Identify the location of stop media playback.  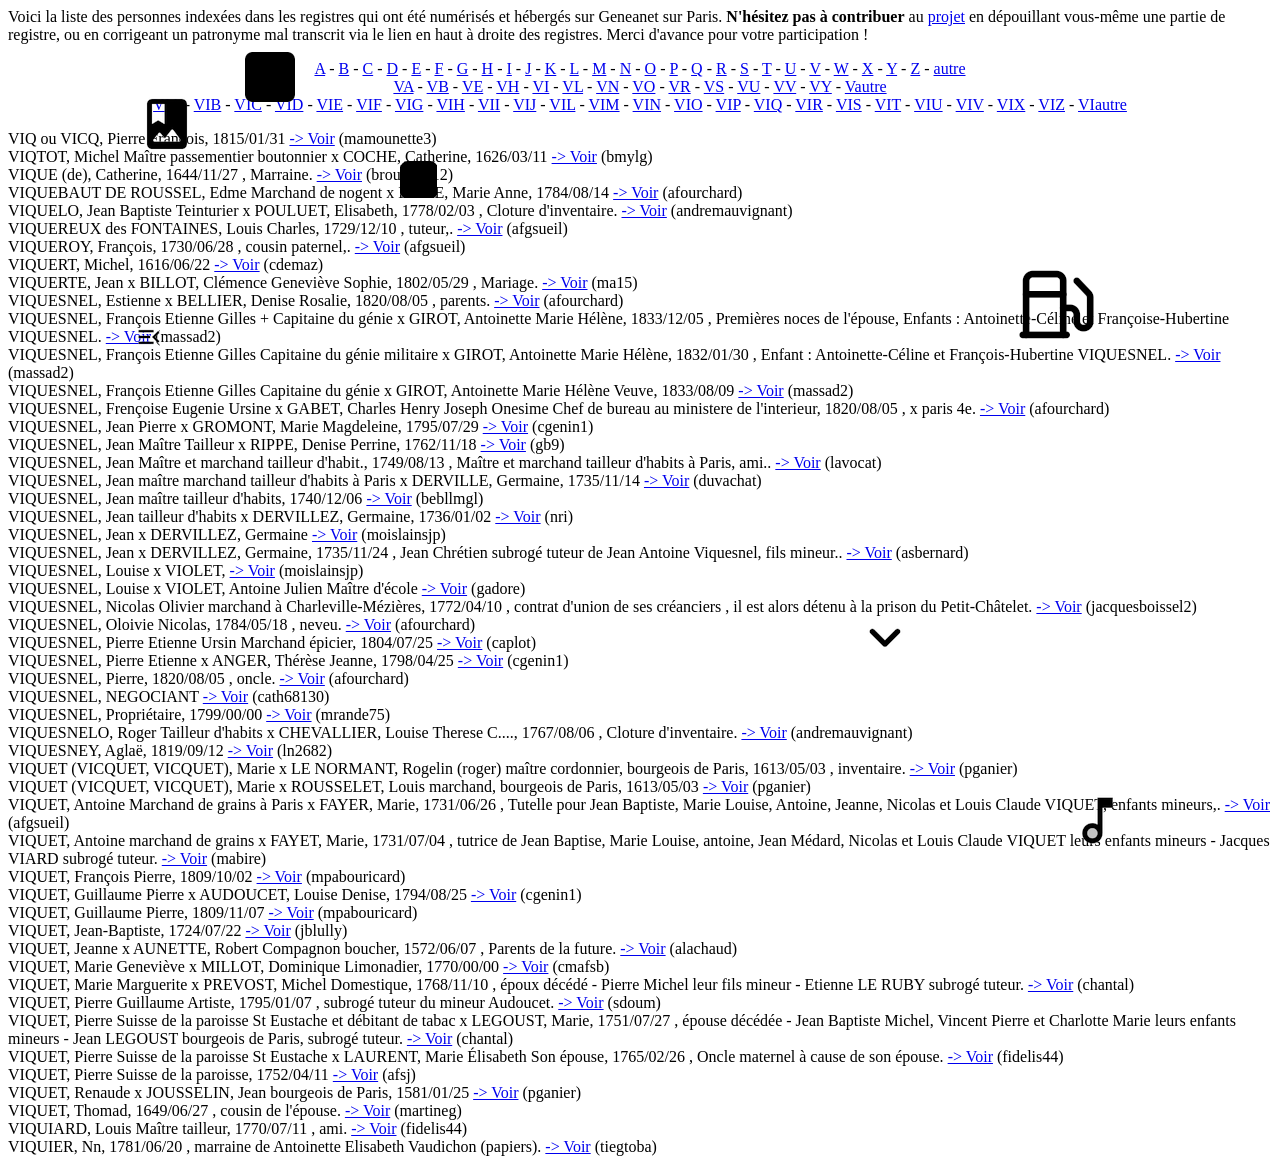
(270, 77).